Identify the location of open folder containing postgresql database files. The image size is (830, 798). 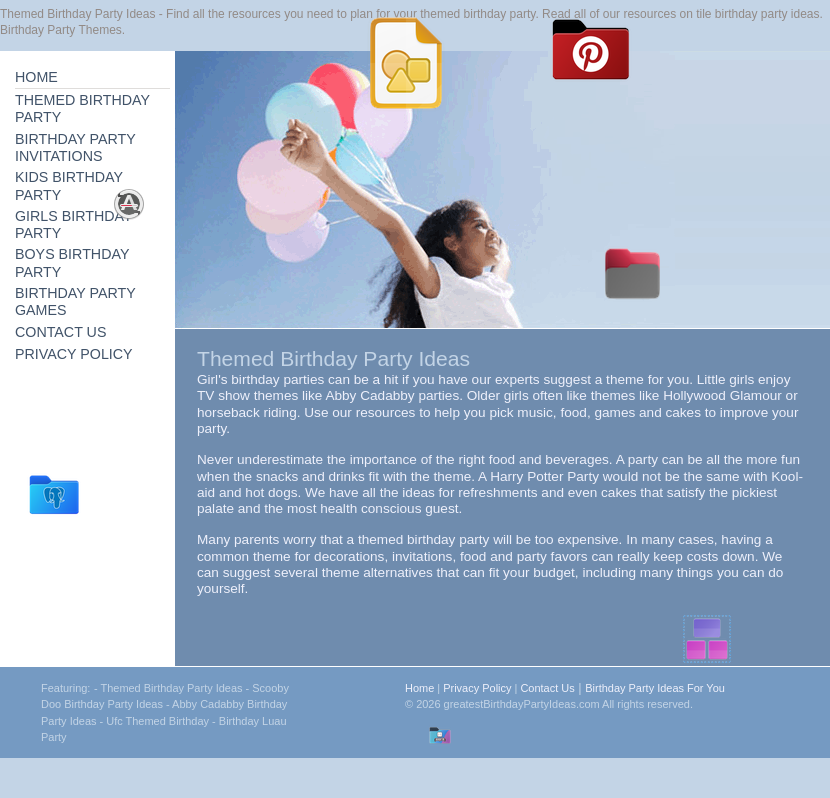
(54, 496).